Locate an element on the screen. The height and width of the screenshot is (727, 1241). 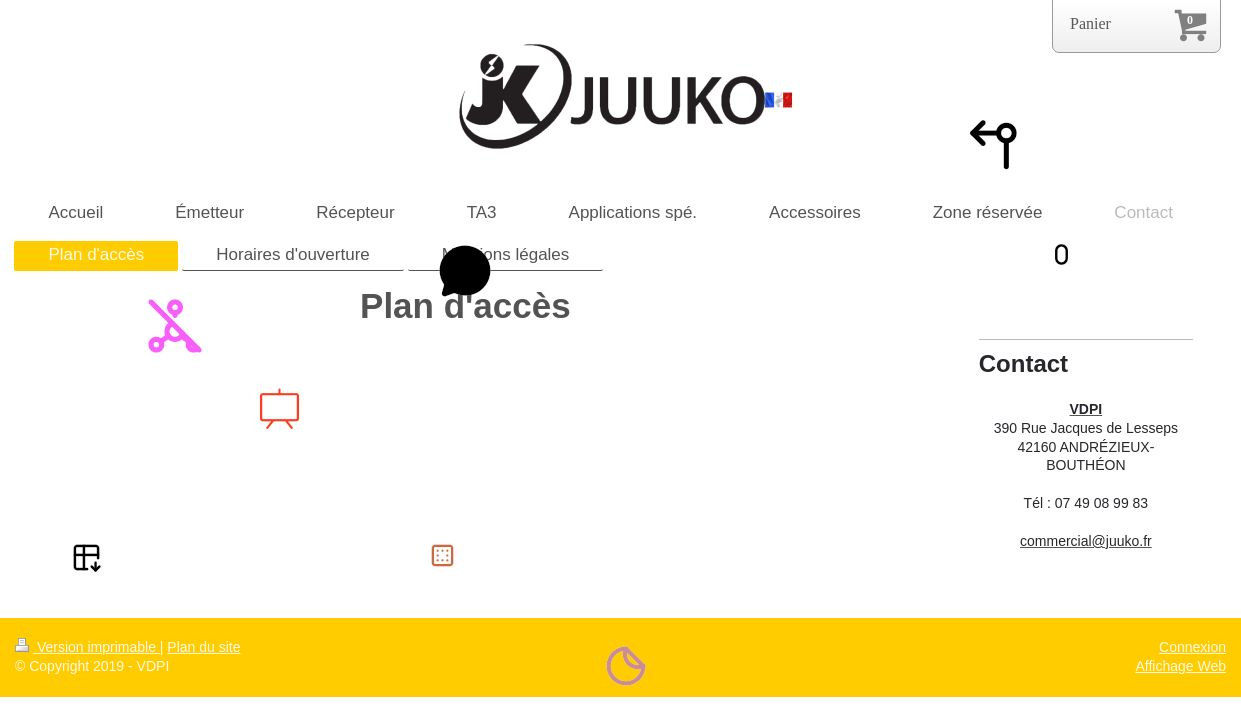
start or view a presentation is located at coordinates (279, 409).